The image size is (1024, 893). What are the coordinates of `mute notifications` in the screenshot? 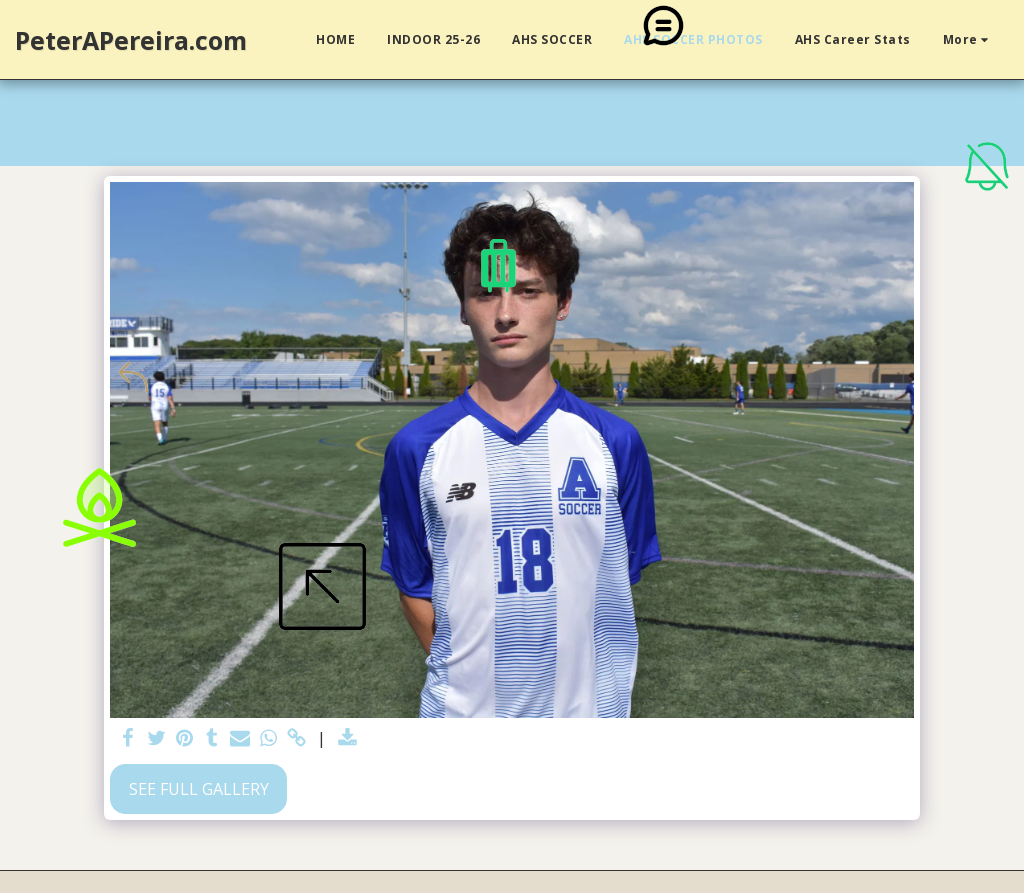 It's located at (987, 166).